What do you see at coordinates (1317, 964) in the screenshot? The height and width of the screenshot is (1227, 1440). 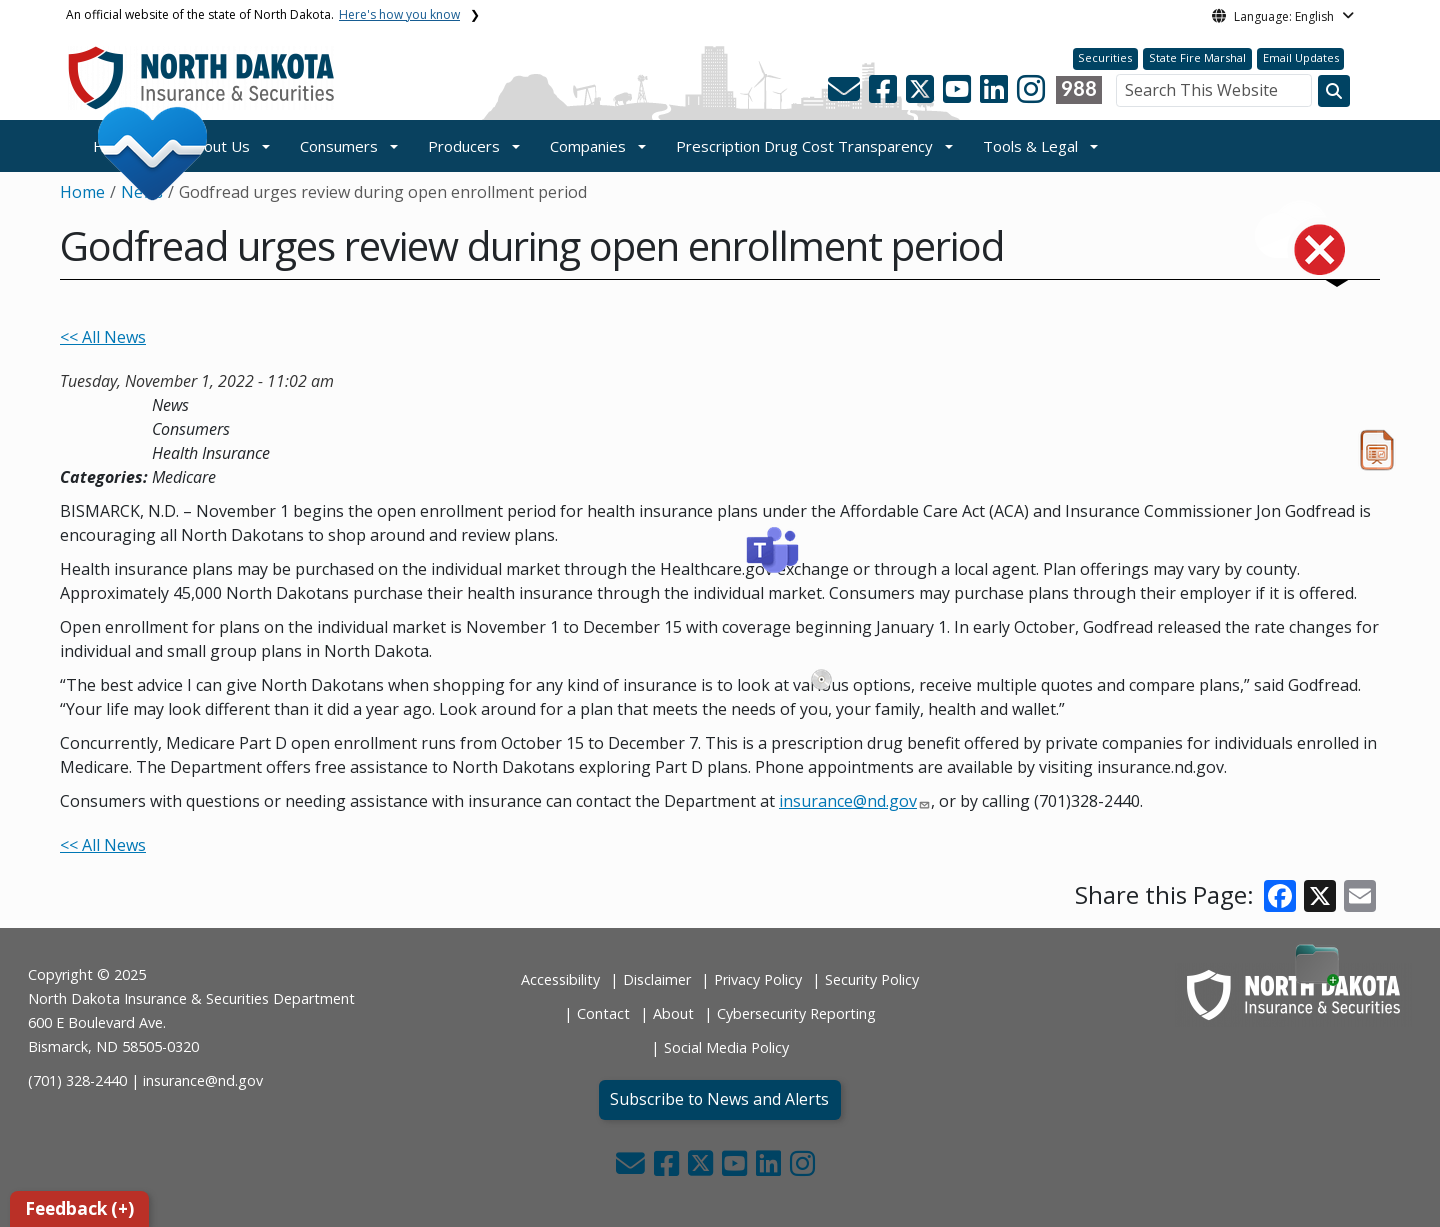 I see `create a new folder` at bounding box center [1317, 964].